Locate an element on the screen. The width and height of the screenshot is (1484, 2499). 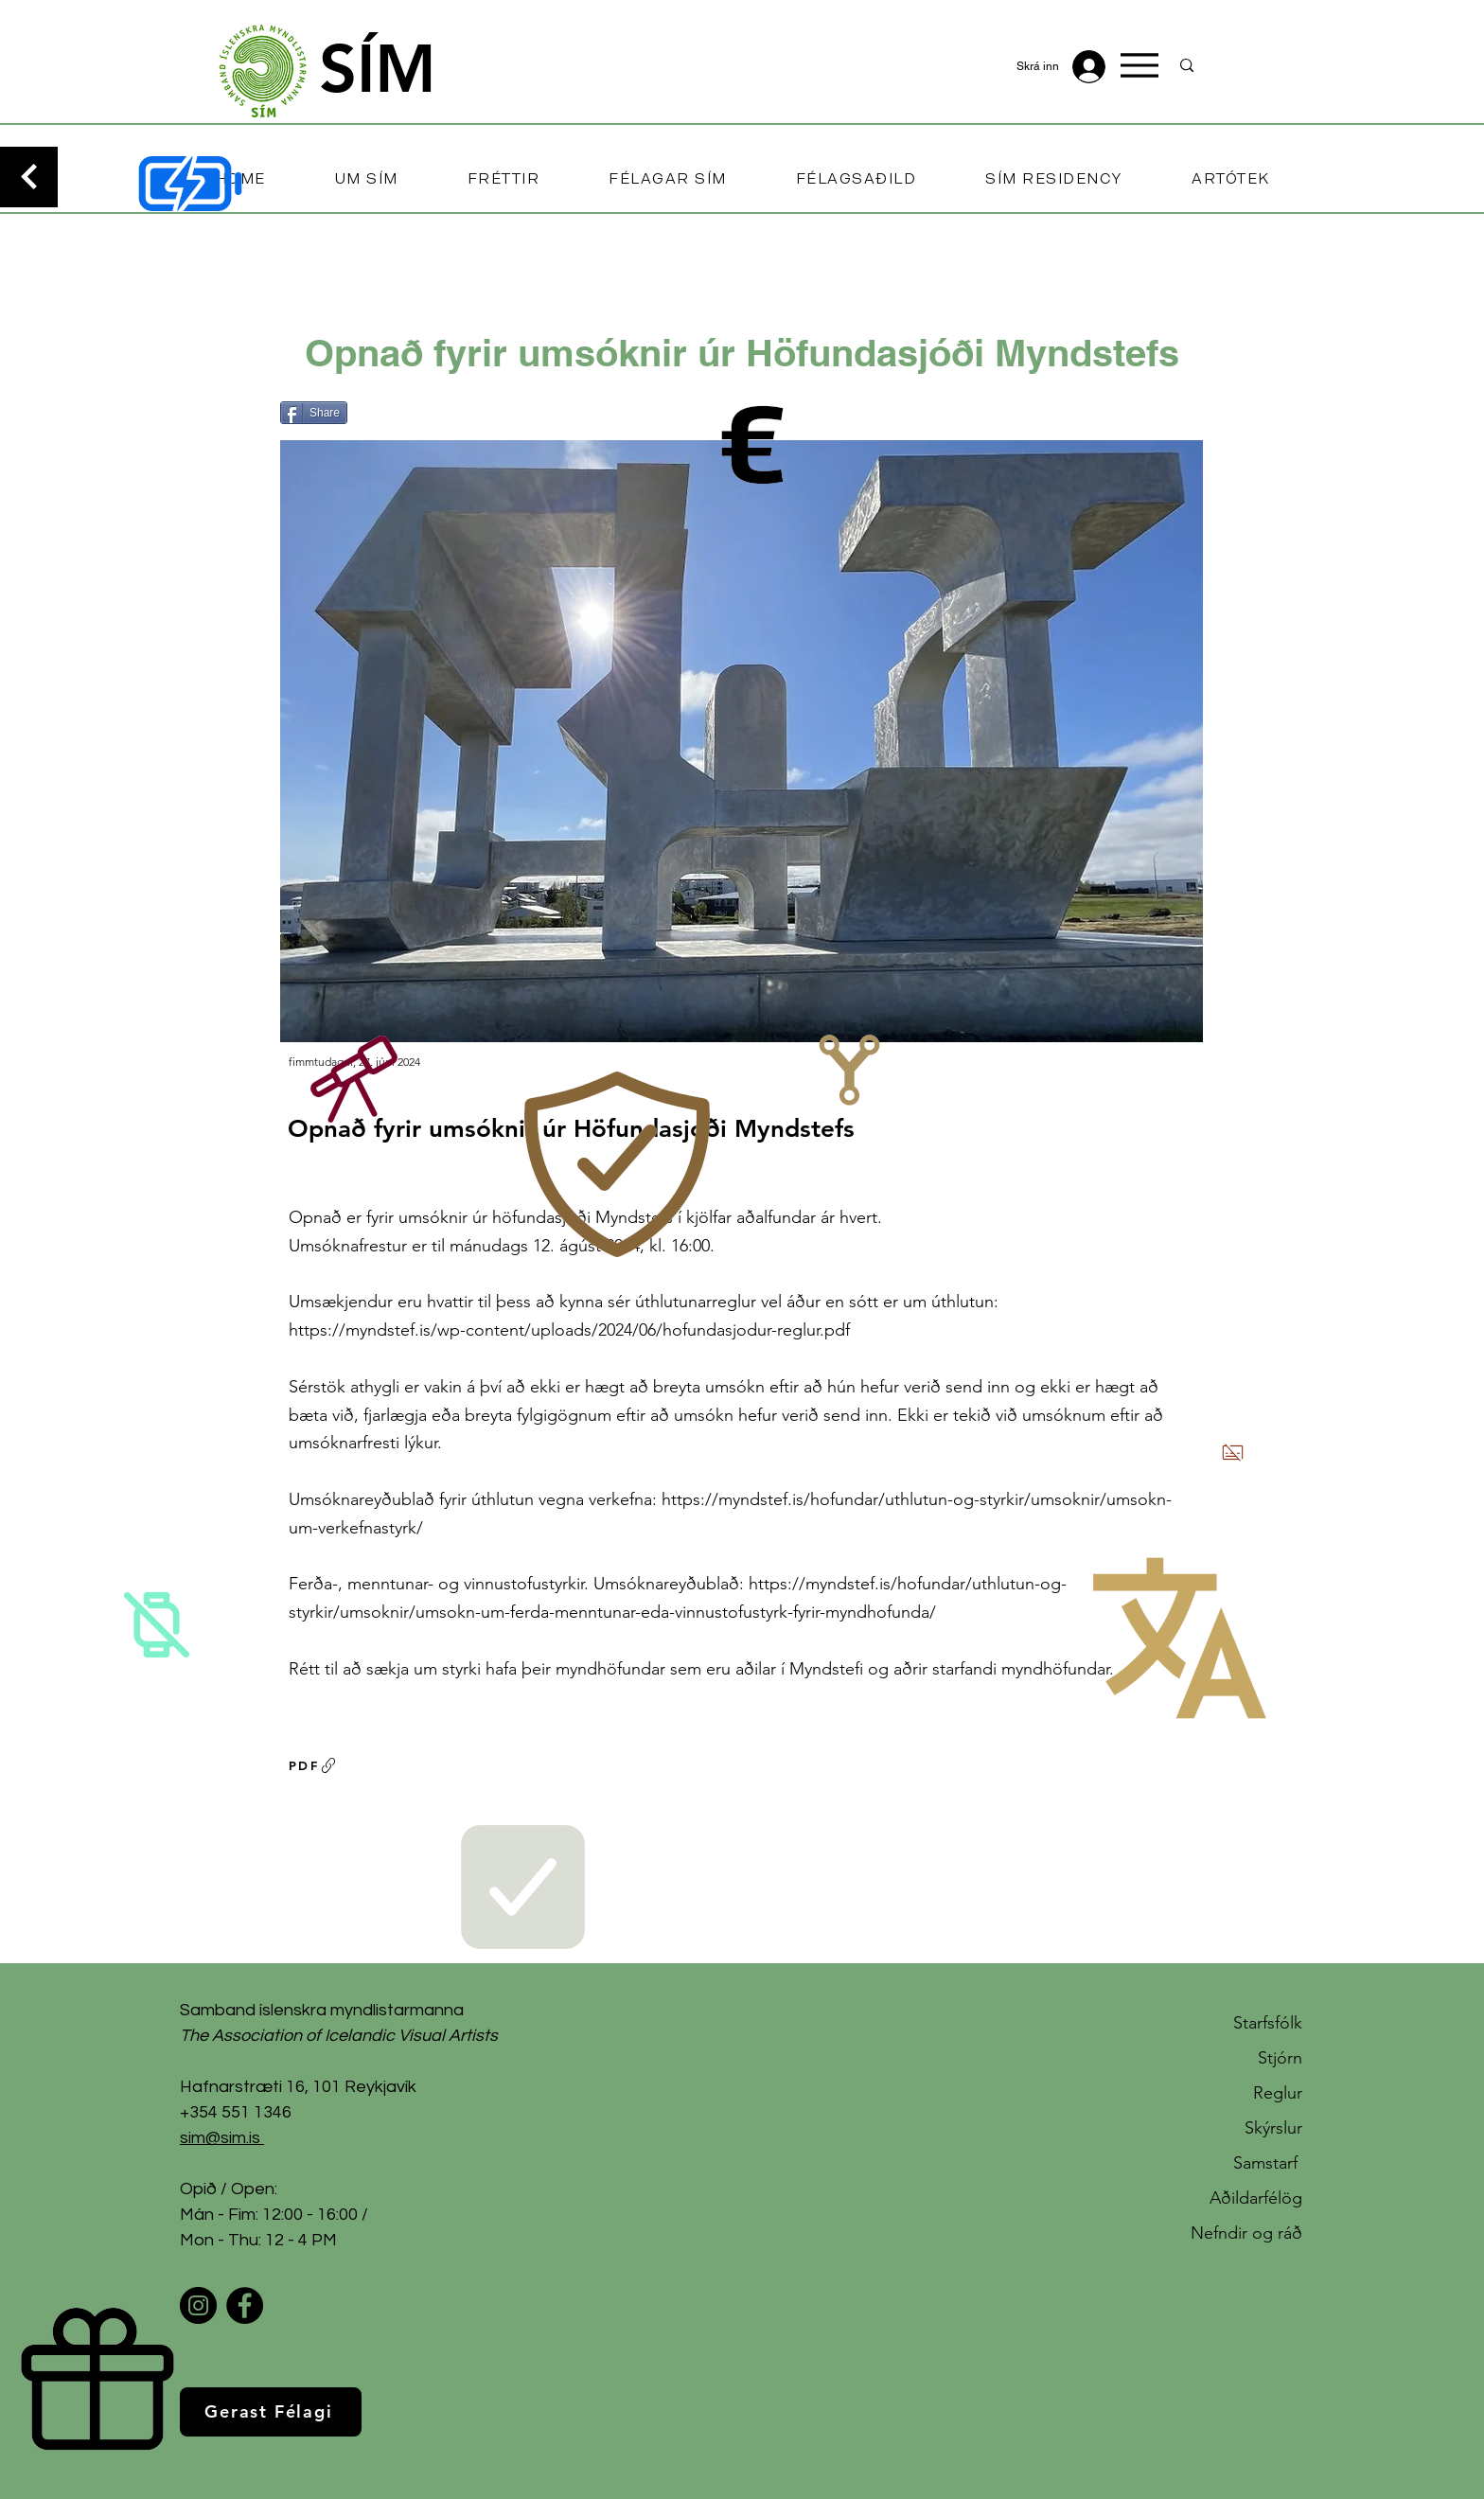
change language settings is located at coordinates (1179, 1638).